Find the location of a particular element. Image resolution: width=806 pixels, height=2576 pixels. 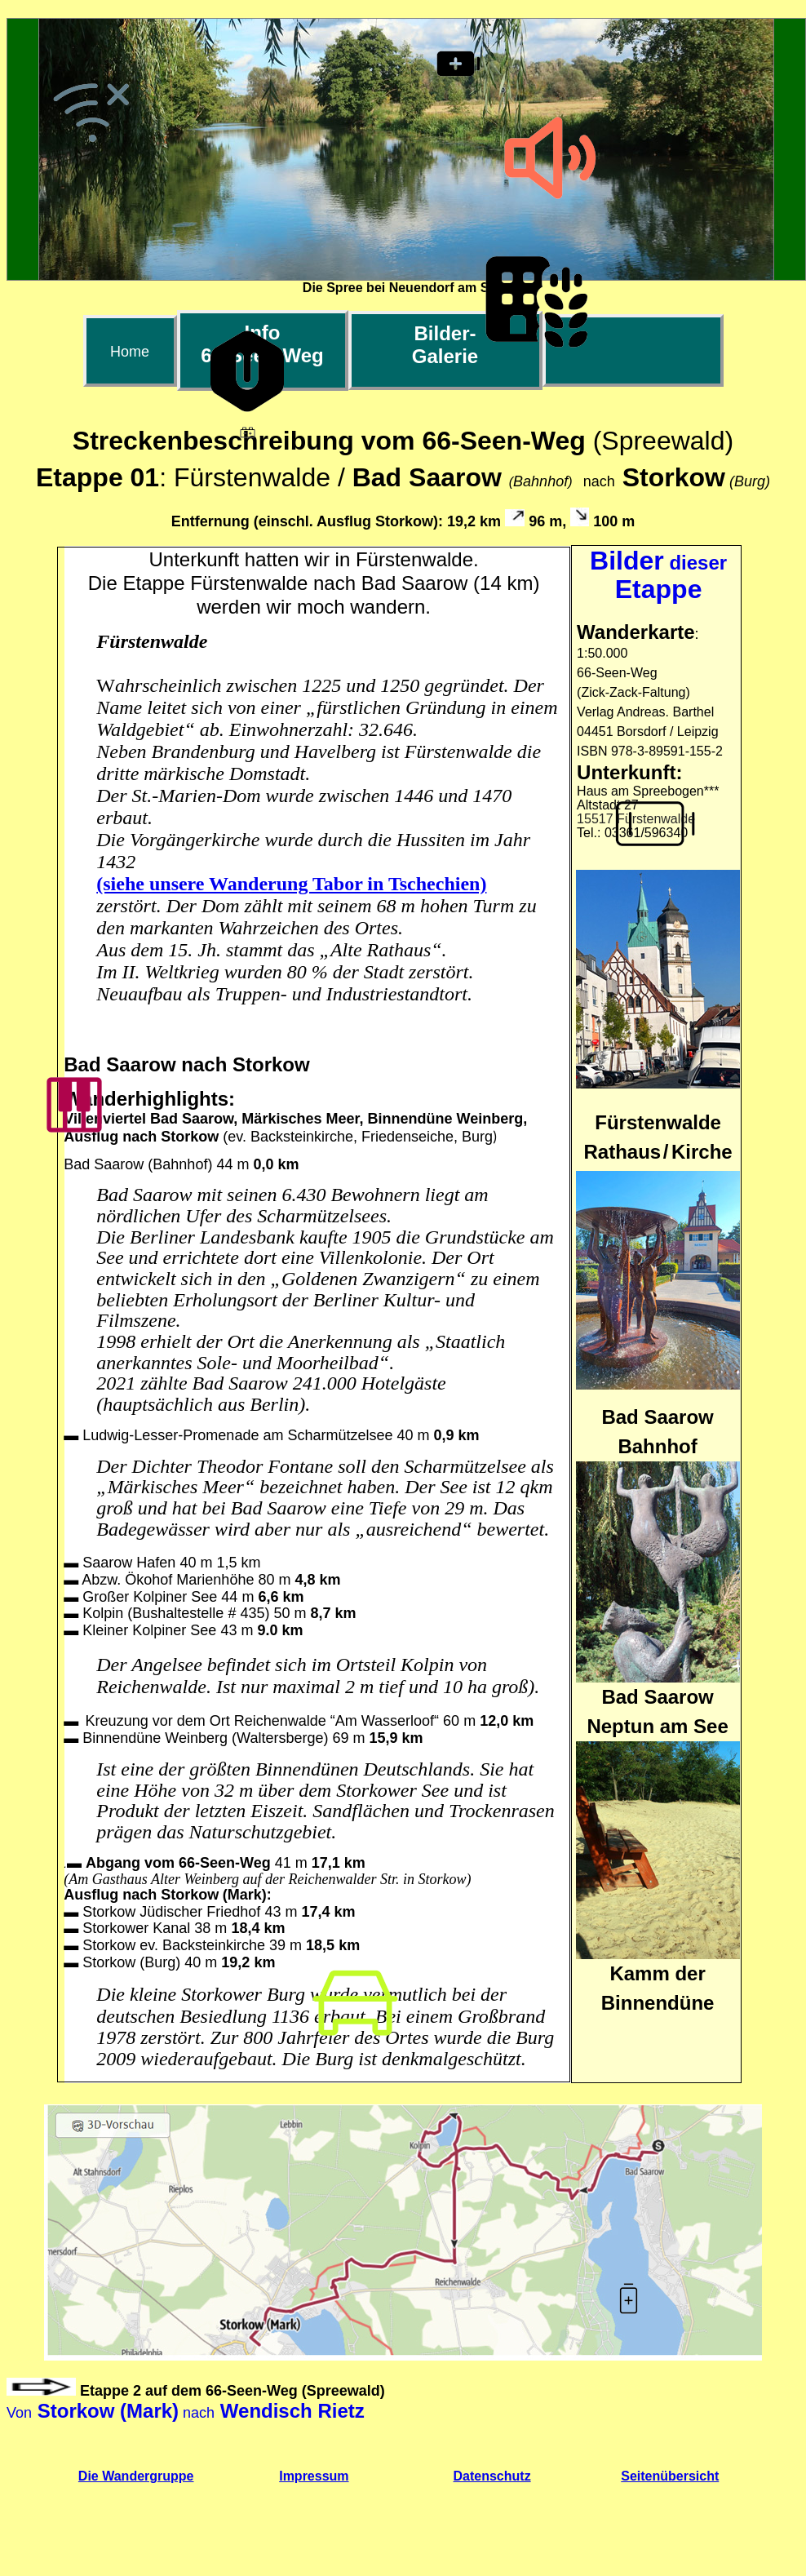

access vehicle or driving settings is located at coordinates (355, 2004).